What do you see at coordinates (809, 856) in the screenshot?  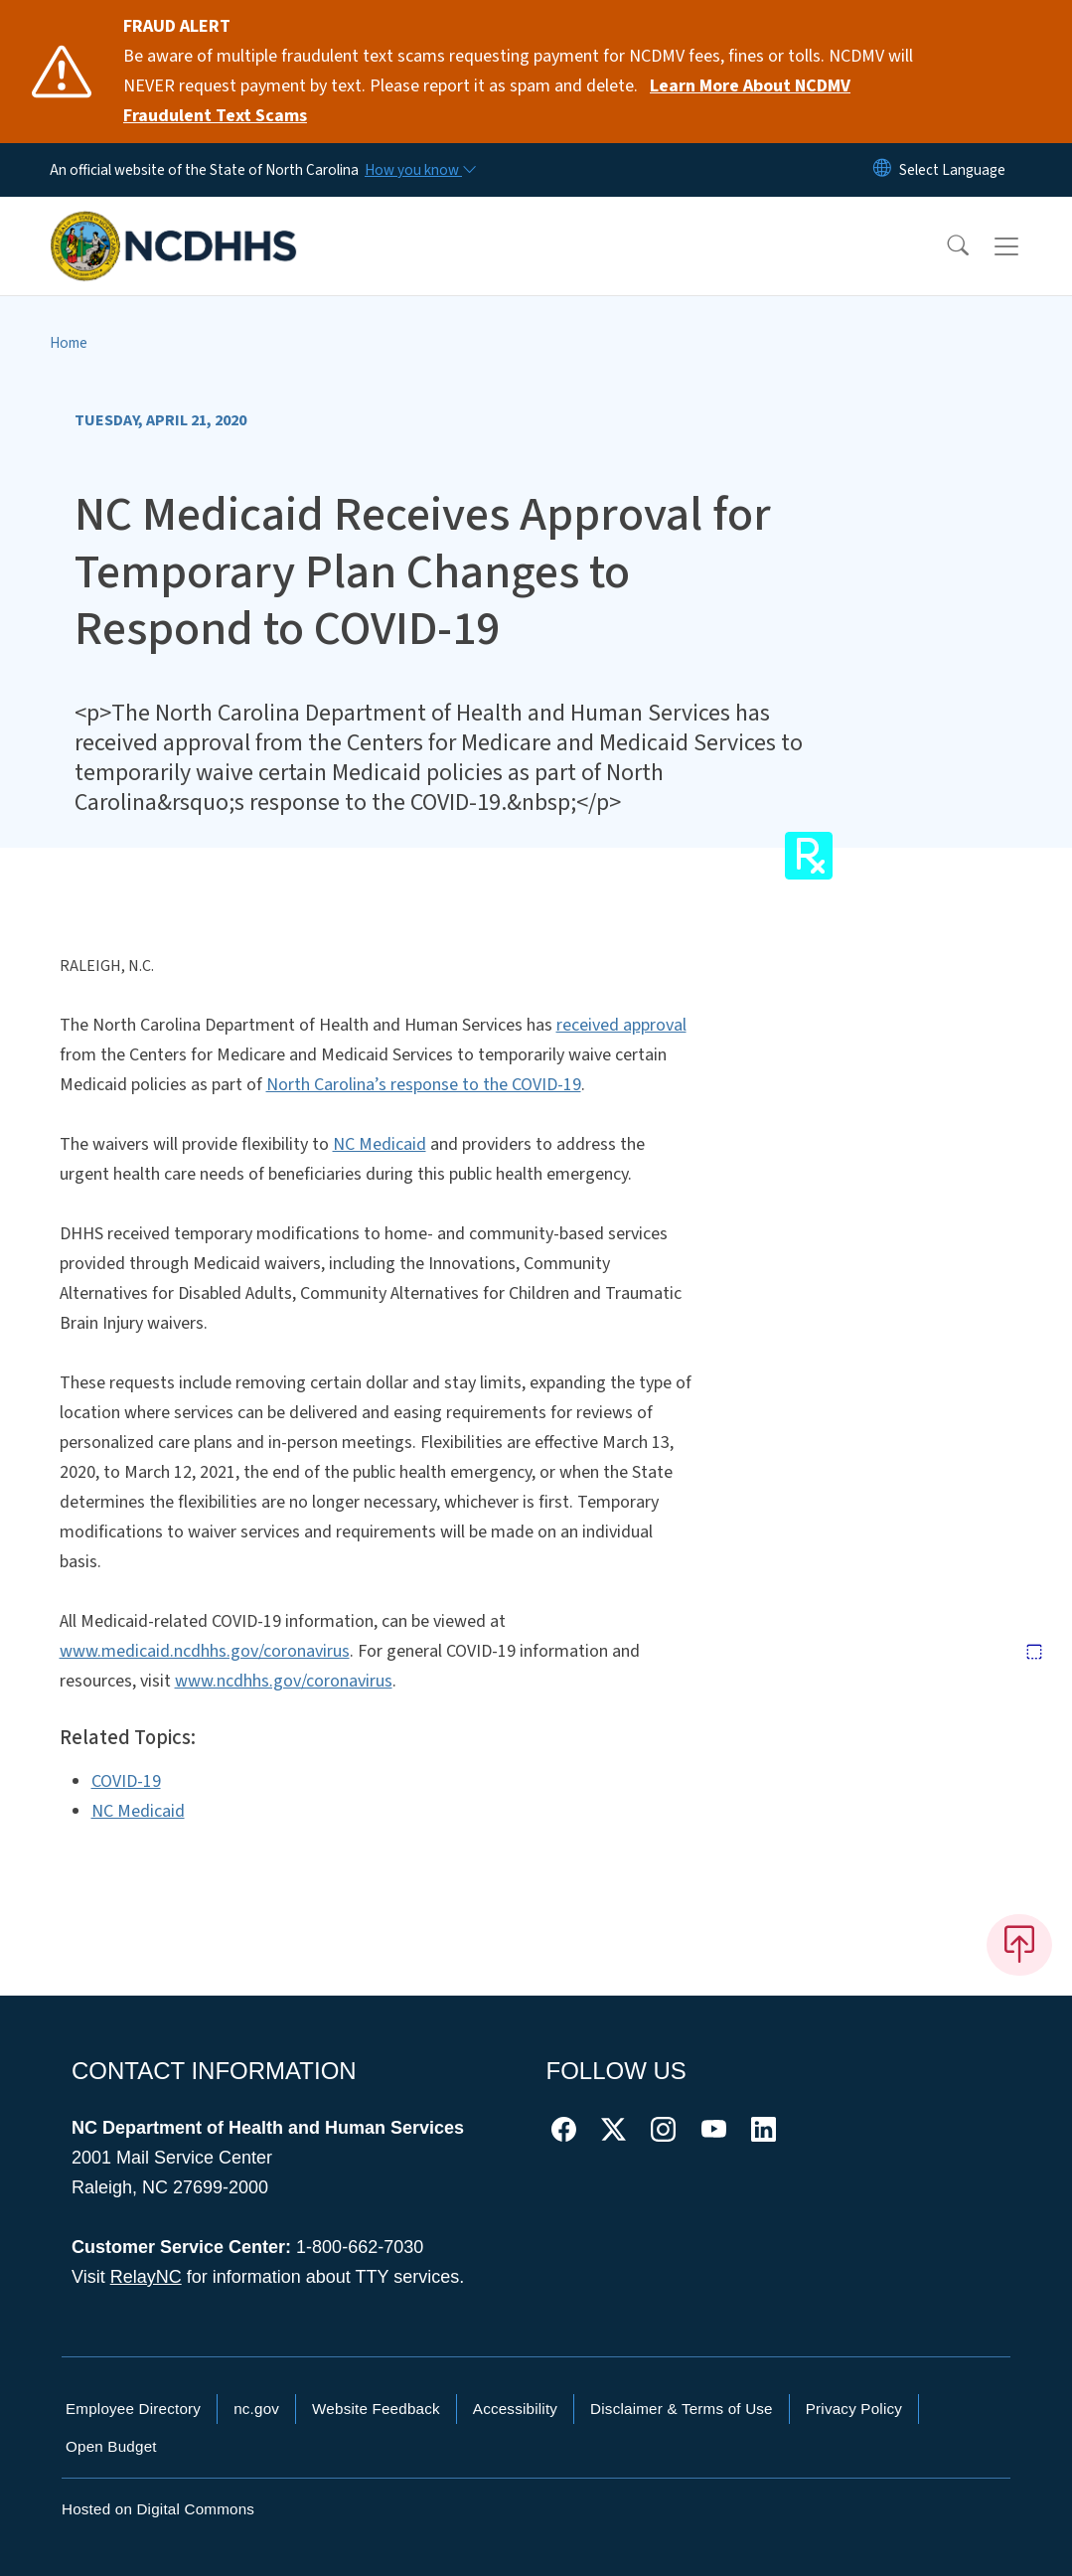 I see `view prescription details` at bounding box center [809, 856].